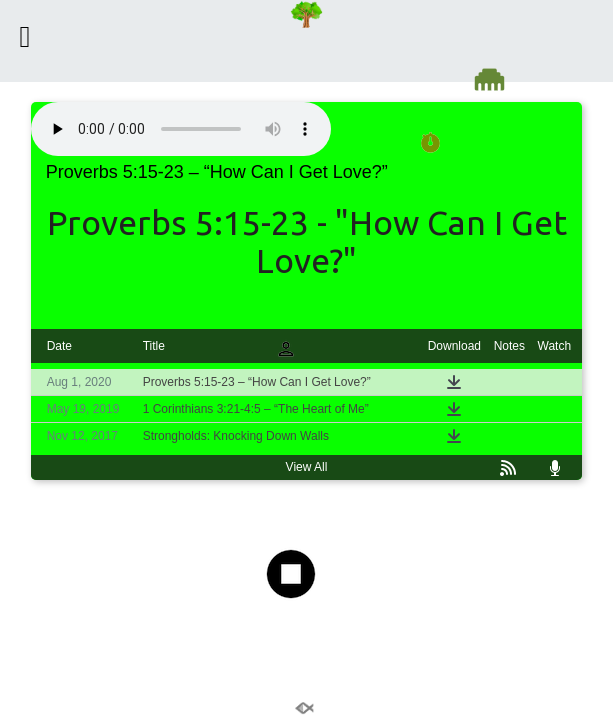 The width and height of the screenshot is (613, 720). I want to click on stop playback, so click(291, 574).